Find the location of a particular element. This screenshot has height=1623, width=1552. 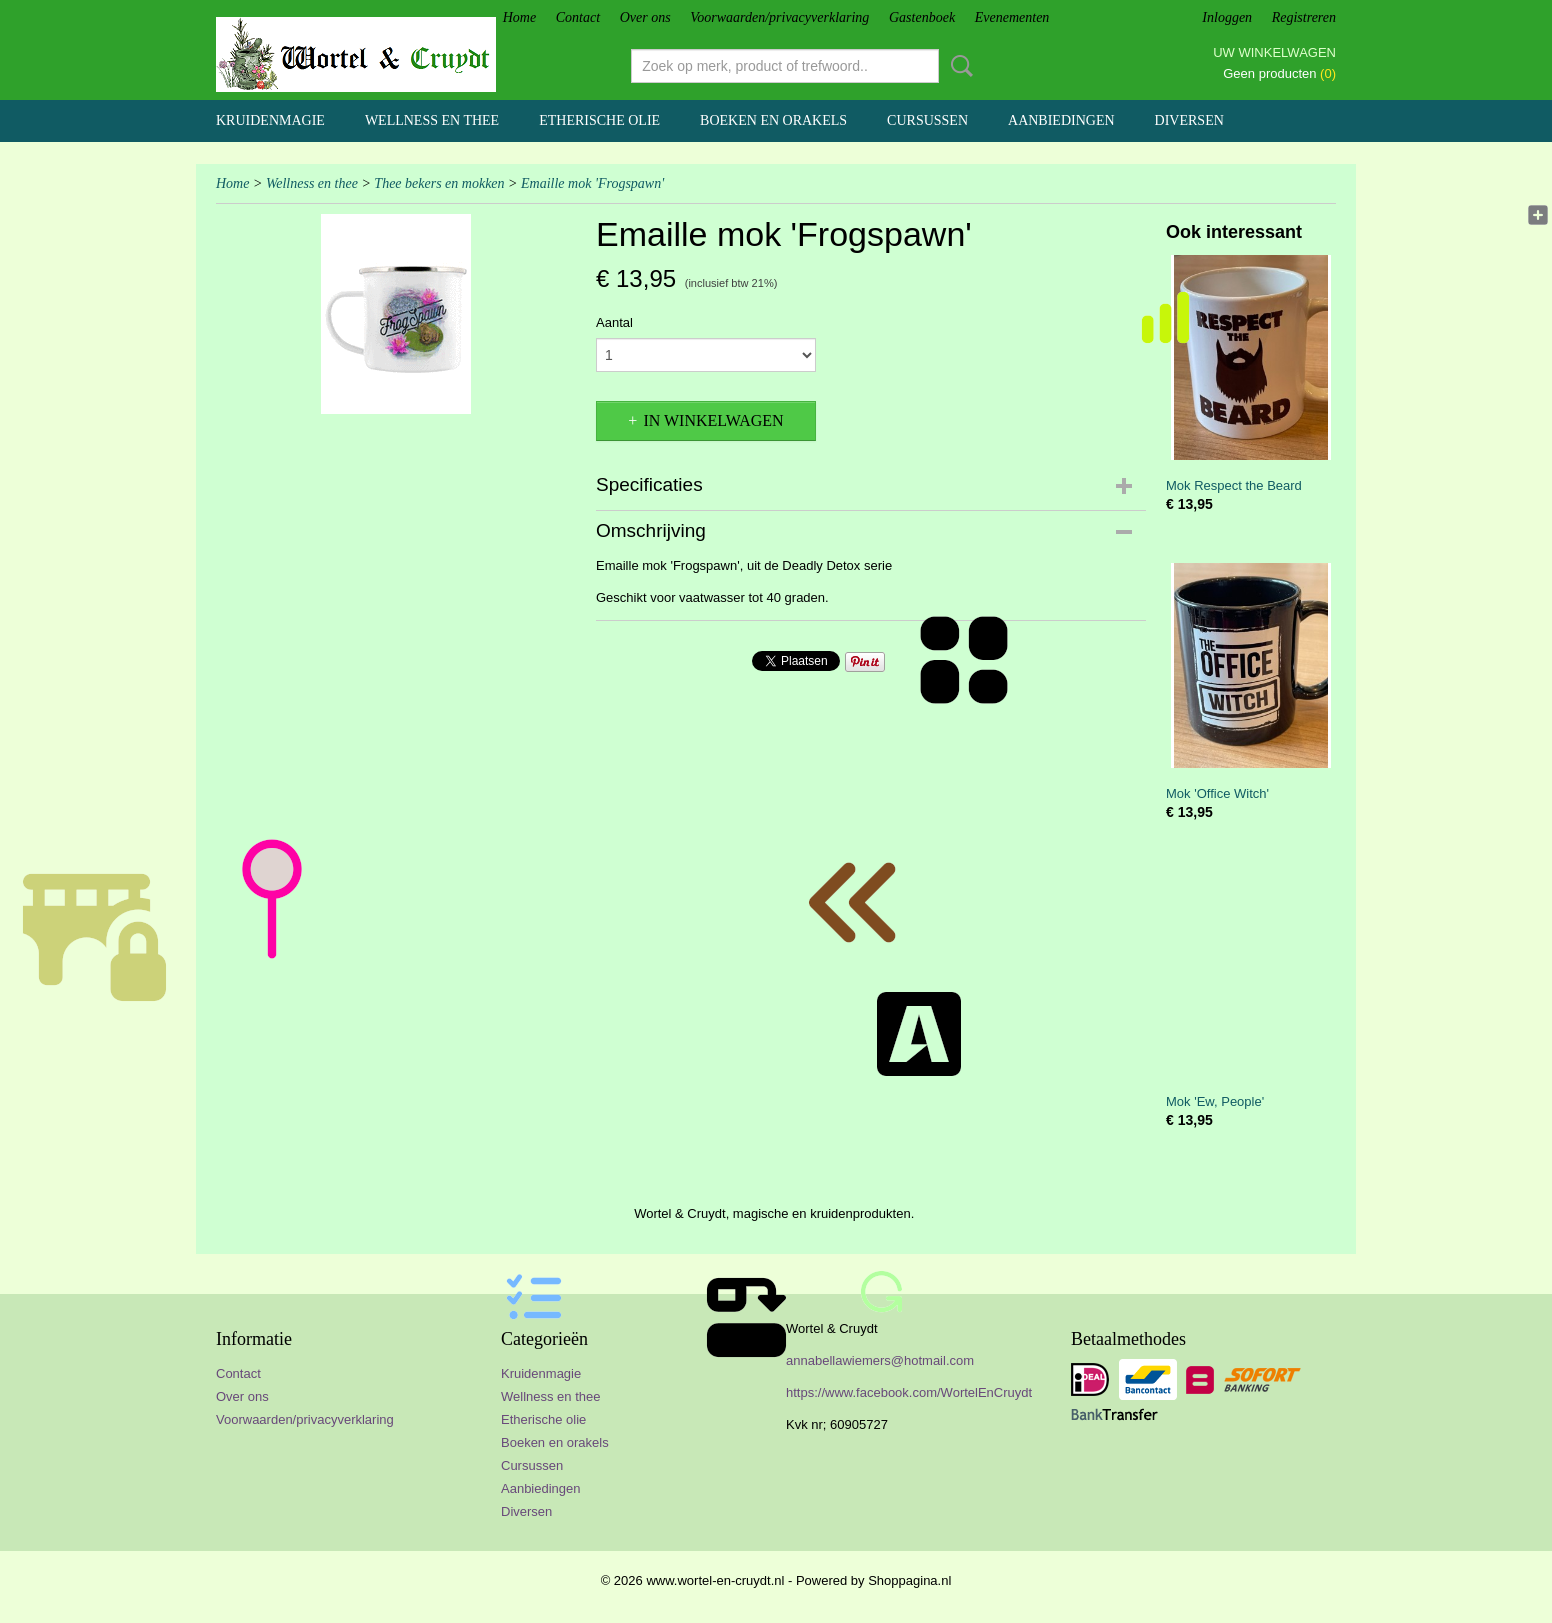

view your task list is located at coordinates (534, 1298).